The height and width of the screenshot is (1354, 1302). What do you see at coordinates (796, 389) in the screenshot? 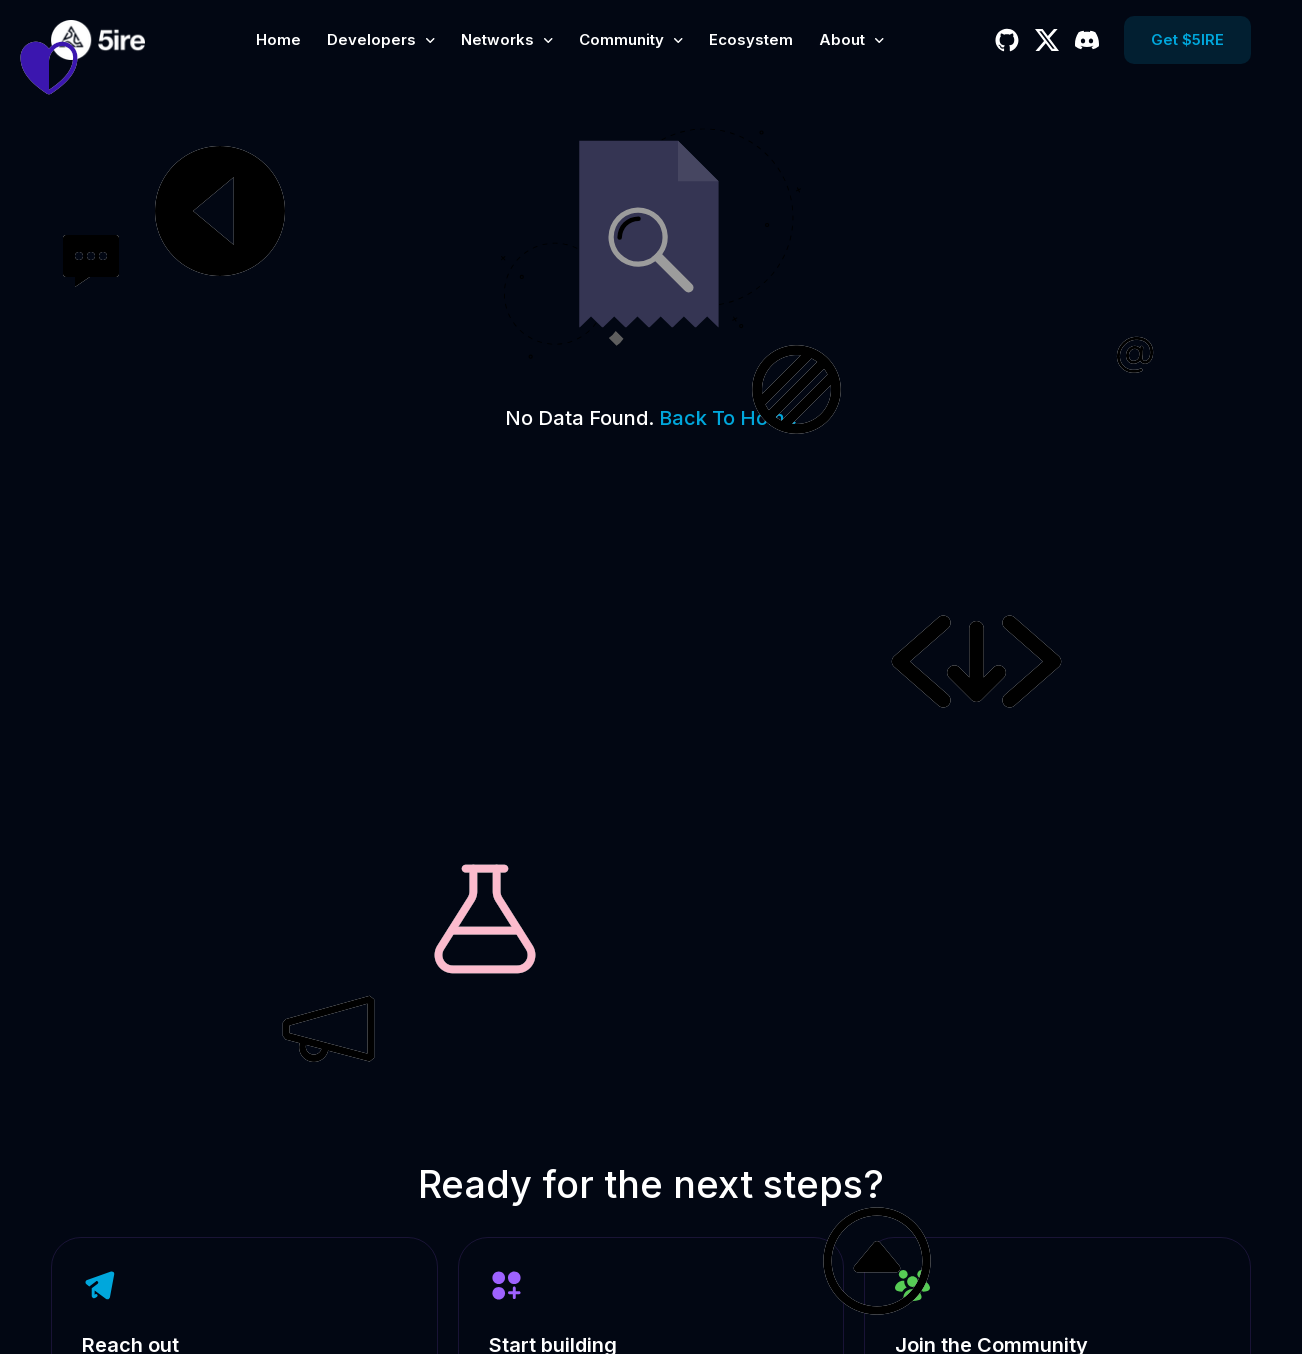
I see `access boules or pétanque game` at bounding box center [796, 389].